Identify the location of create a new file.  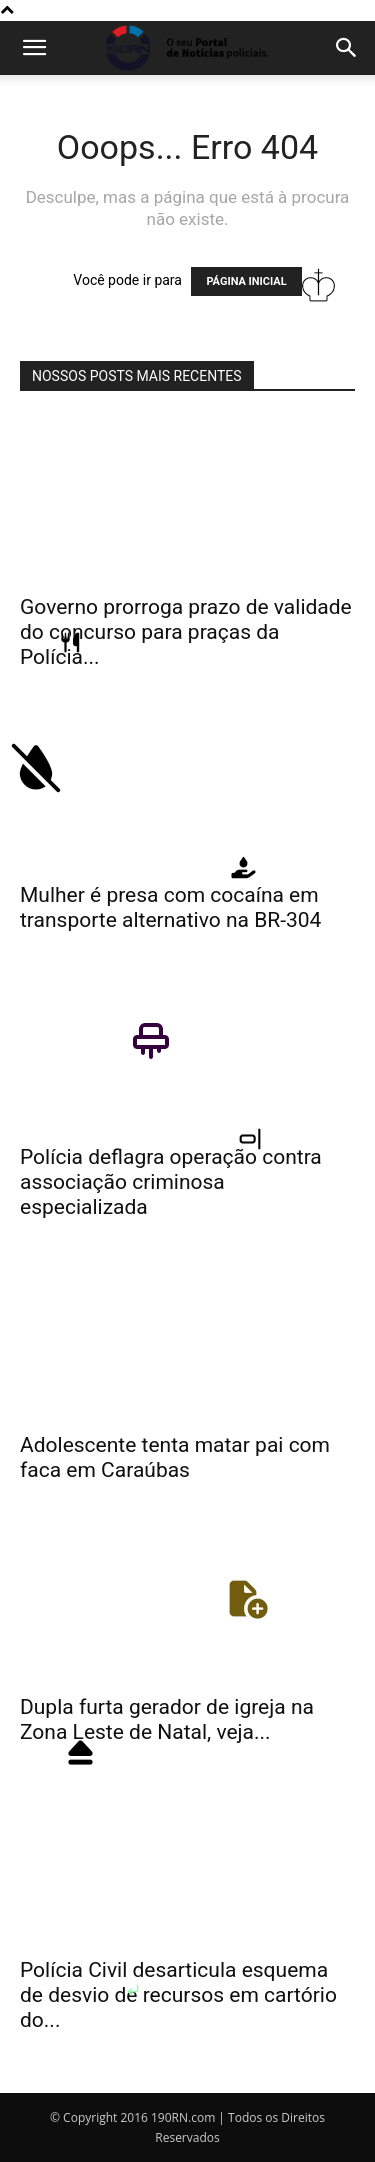
(247, 1598).